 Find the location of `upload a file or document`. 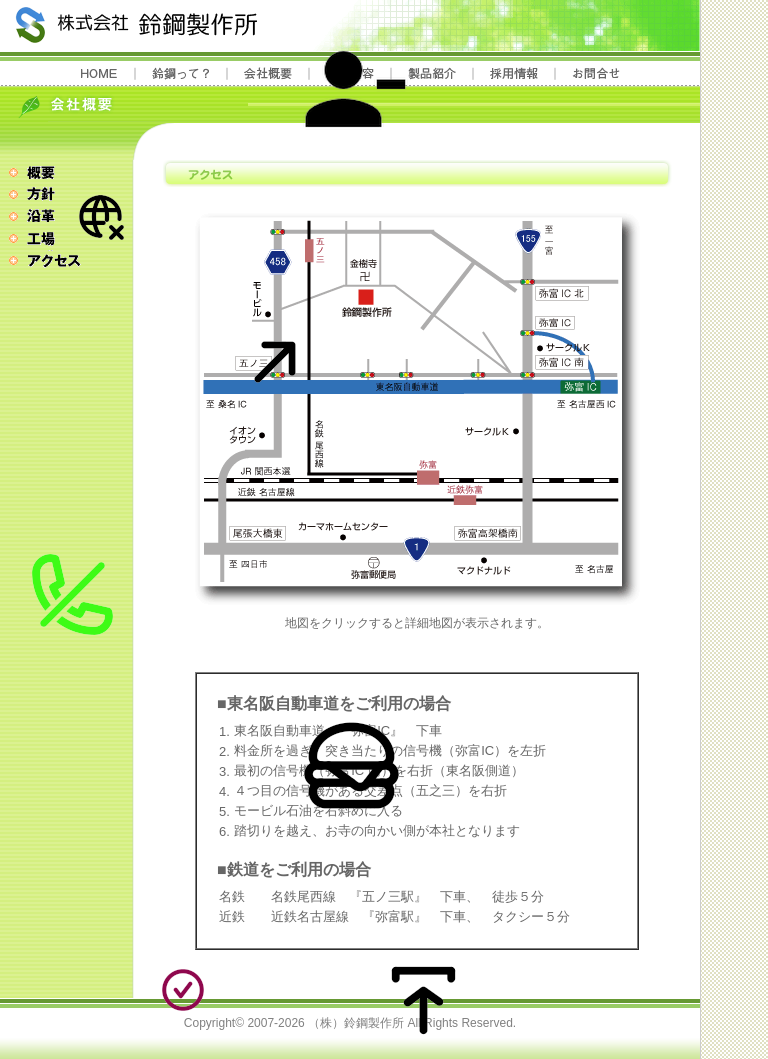

upload a file or document is located at coordinates (423, 998).